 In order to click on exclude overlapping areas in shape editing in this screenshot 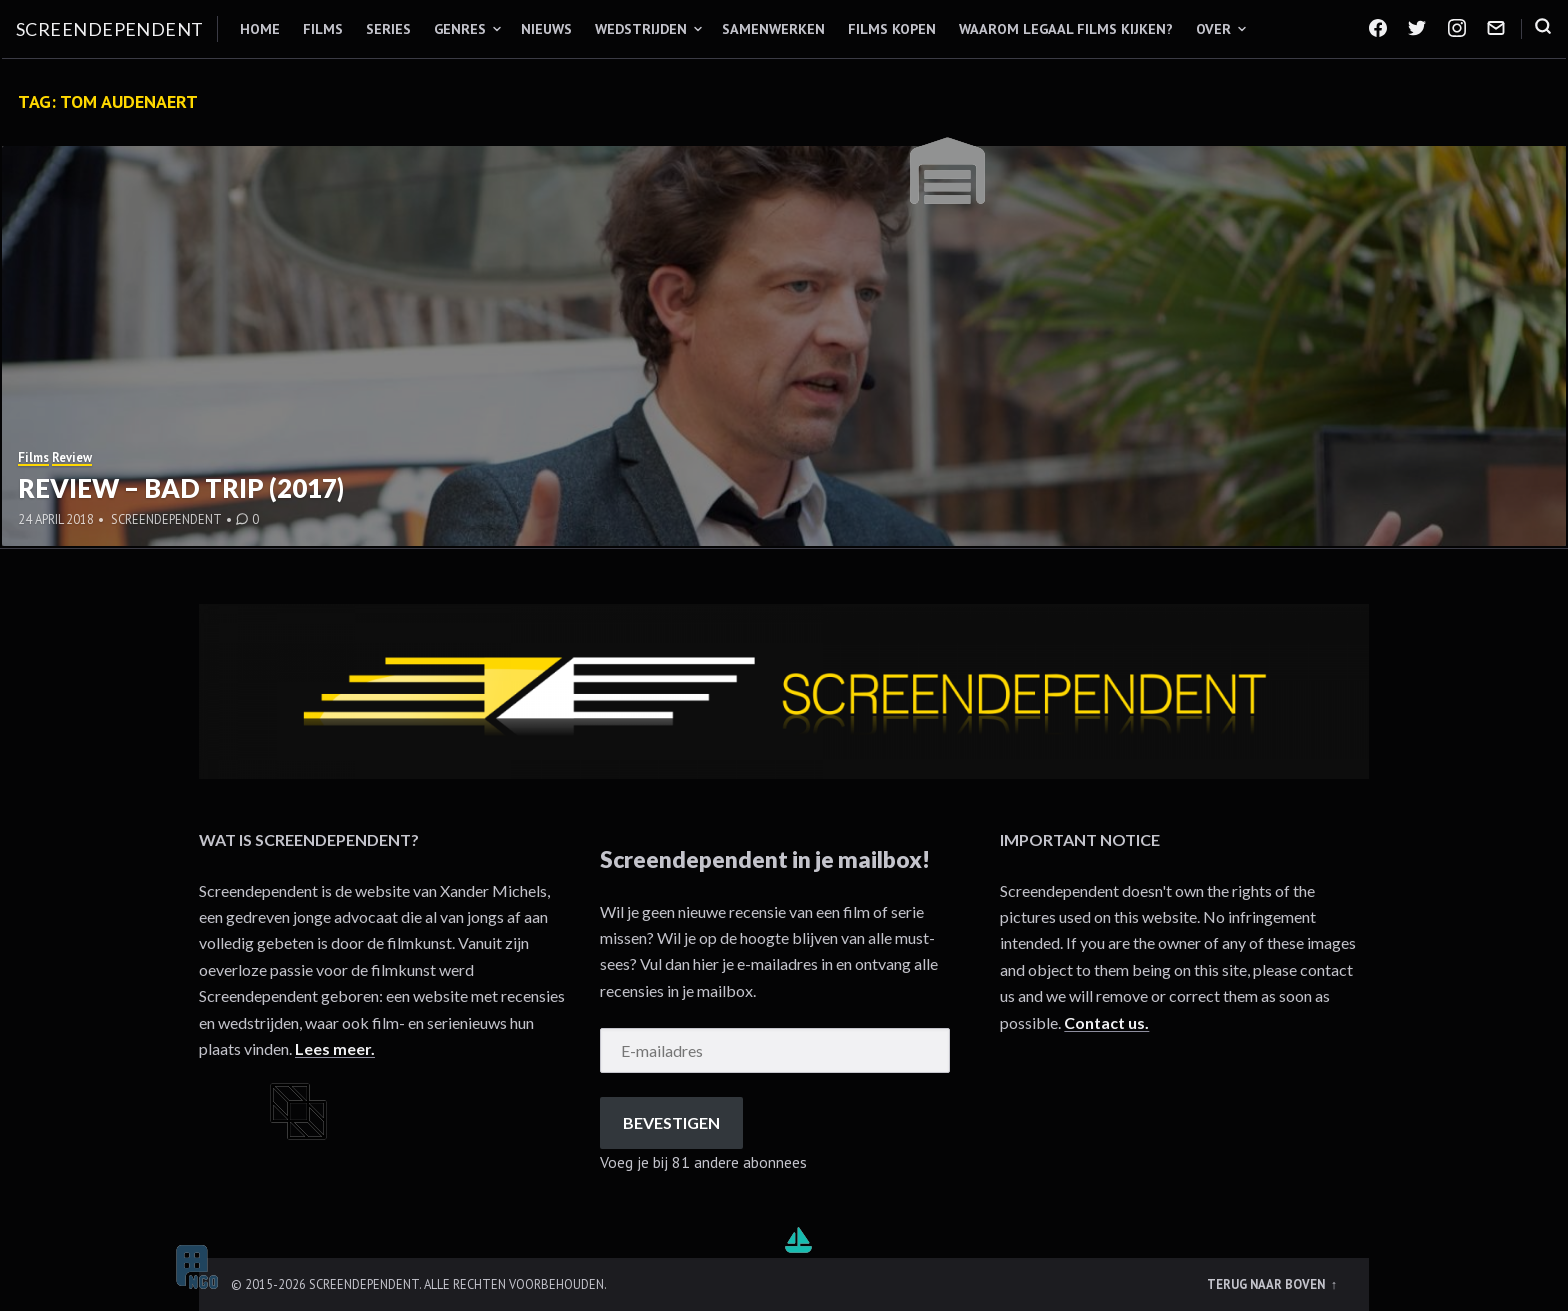, I will do `click(298, 1111)`.